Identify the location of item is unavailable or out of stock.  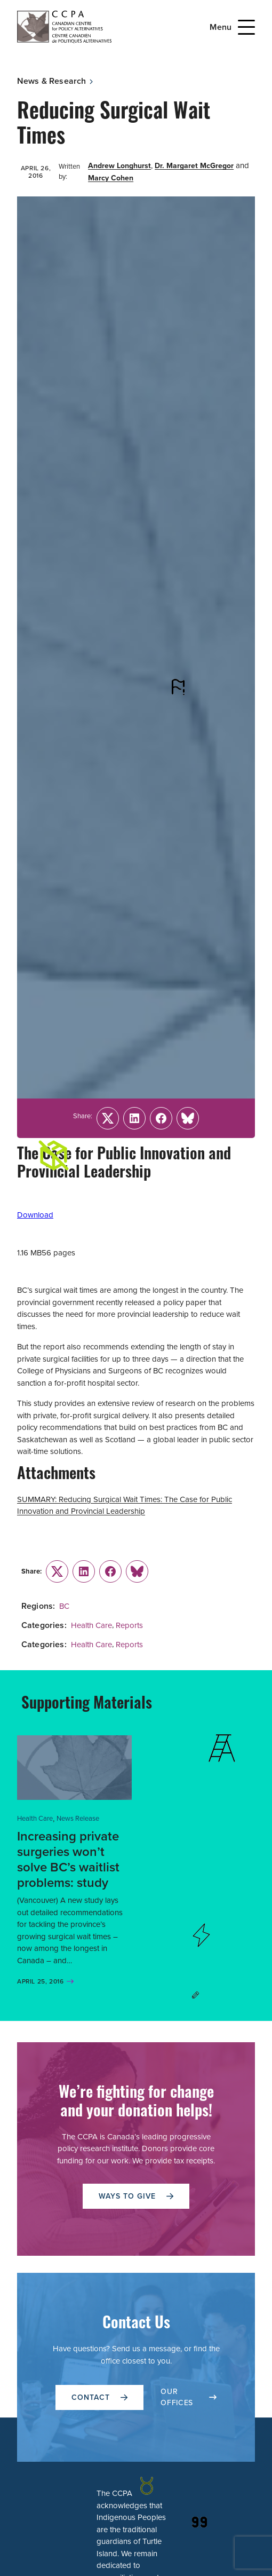
(53, 1155).